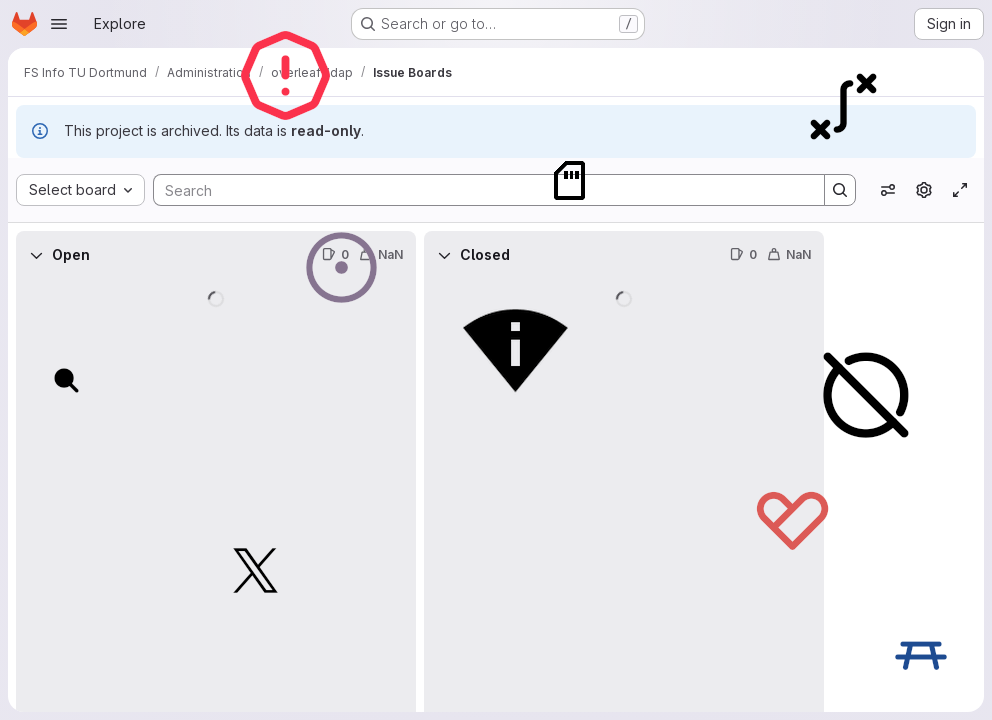 The width and height of the screenshot is (992, 720). What do you see at coordinates (921, 657) in the screenshot?
I see `find nearby picnic areas` at bounding box center [921, 657].